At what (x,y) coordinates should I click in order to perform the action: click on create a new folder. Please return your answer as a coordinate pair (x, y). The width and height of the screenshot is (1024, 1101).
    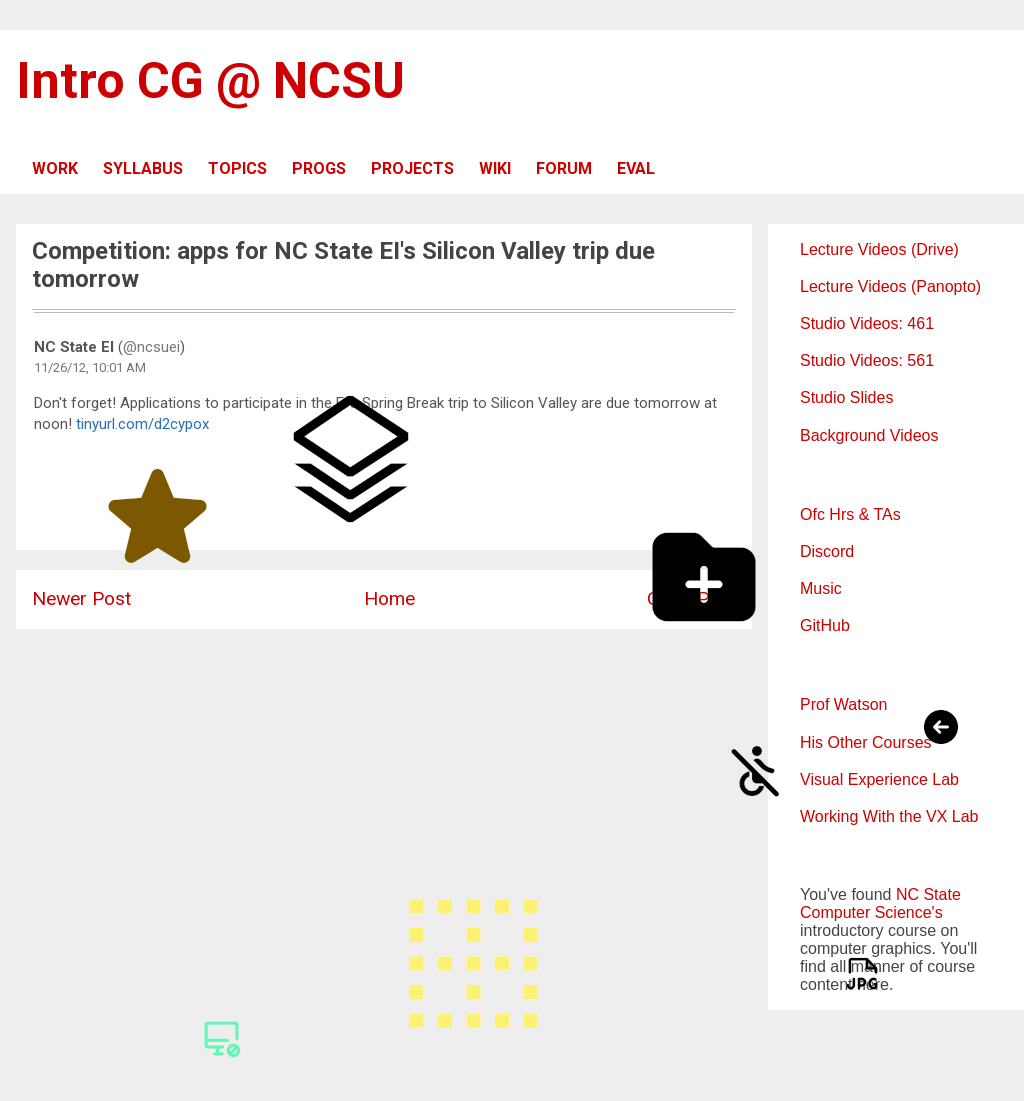
    Looking at the image, I should click on (704, 577).